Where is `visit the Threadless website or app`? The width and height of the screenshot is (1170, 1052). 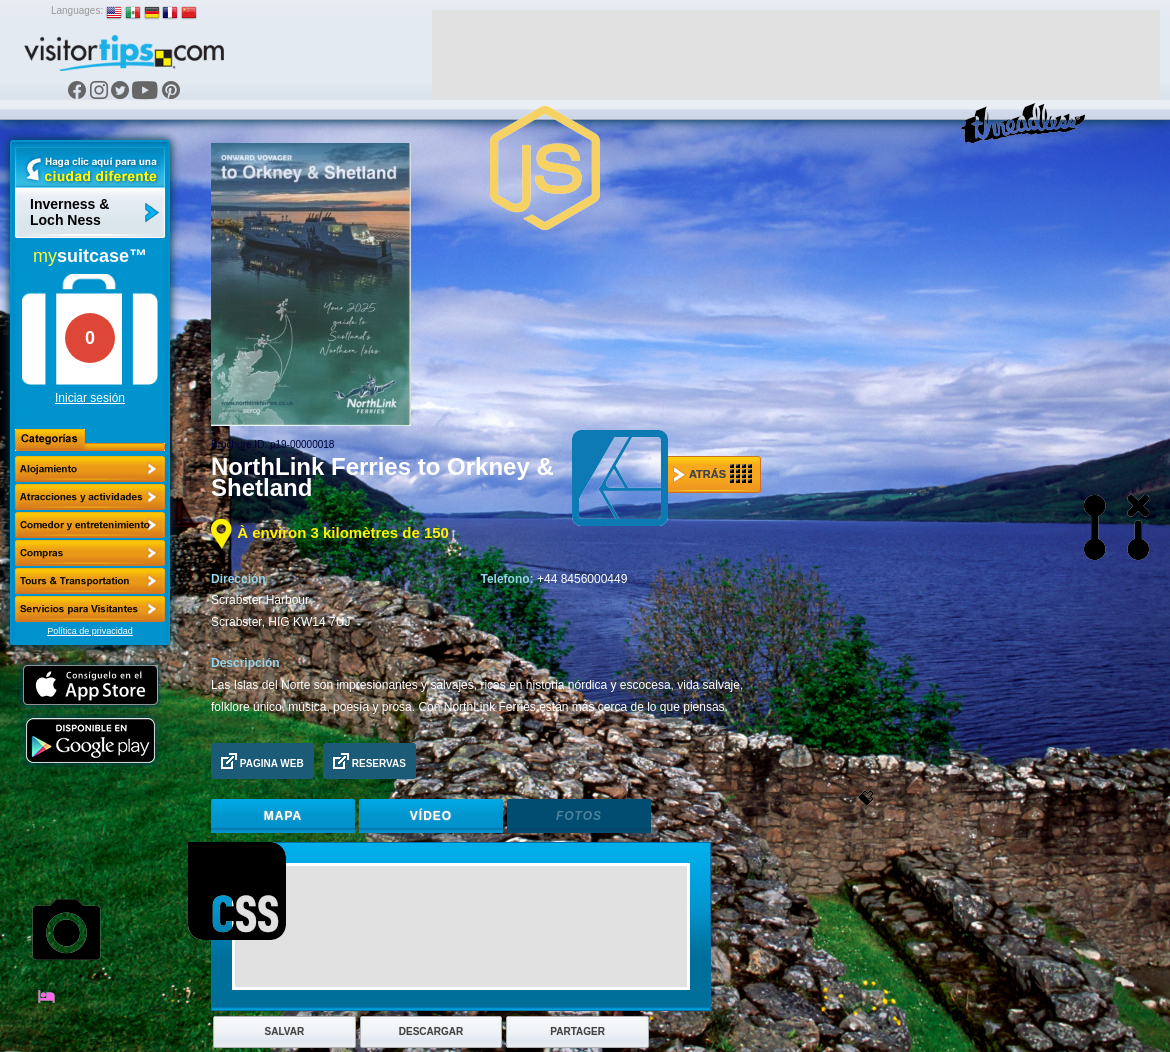 visit the Threadless website or app is located at coordinates (1023, 123).